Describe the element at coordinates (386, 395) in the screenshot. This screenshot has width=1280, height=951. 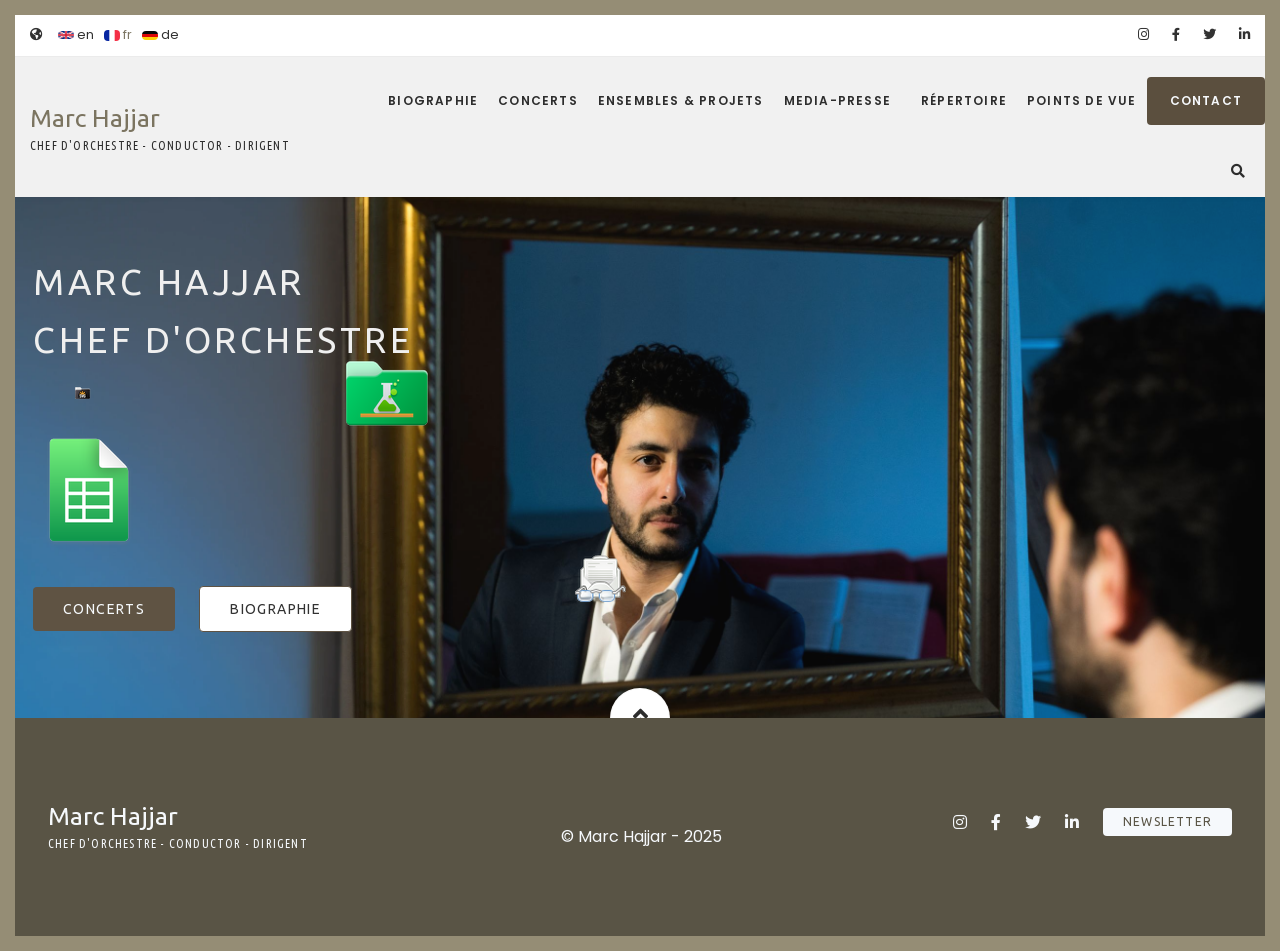
I see `open chemistry course materials folder` at that location.